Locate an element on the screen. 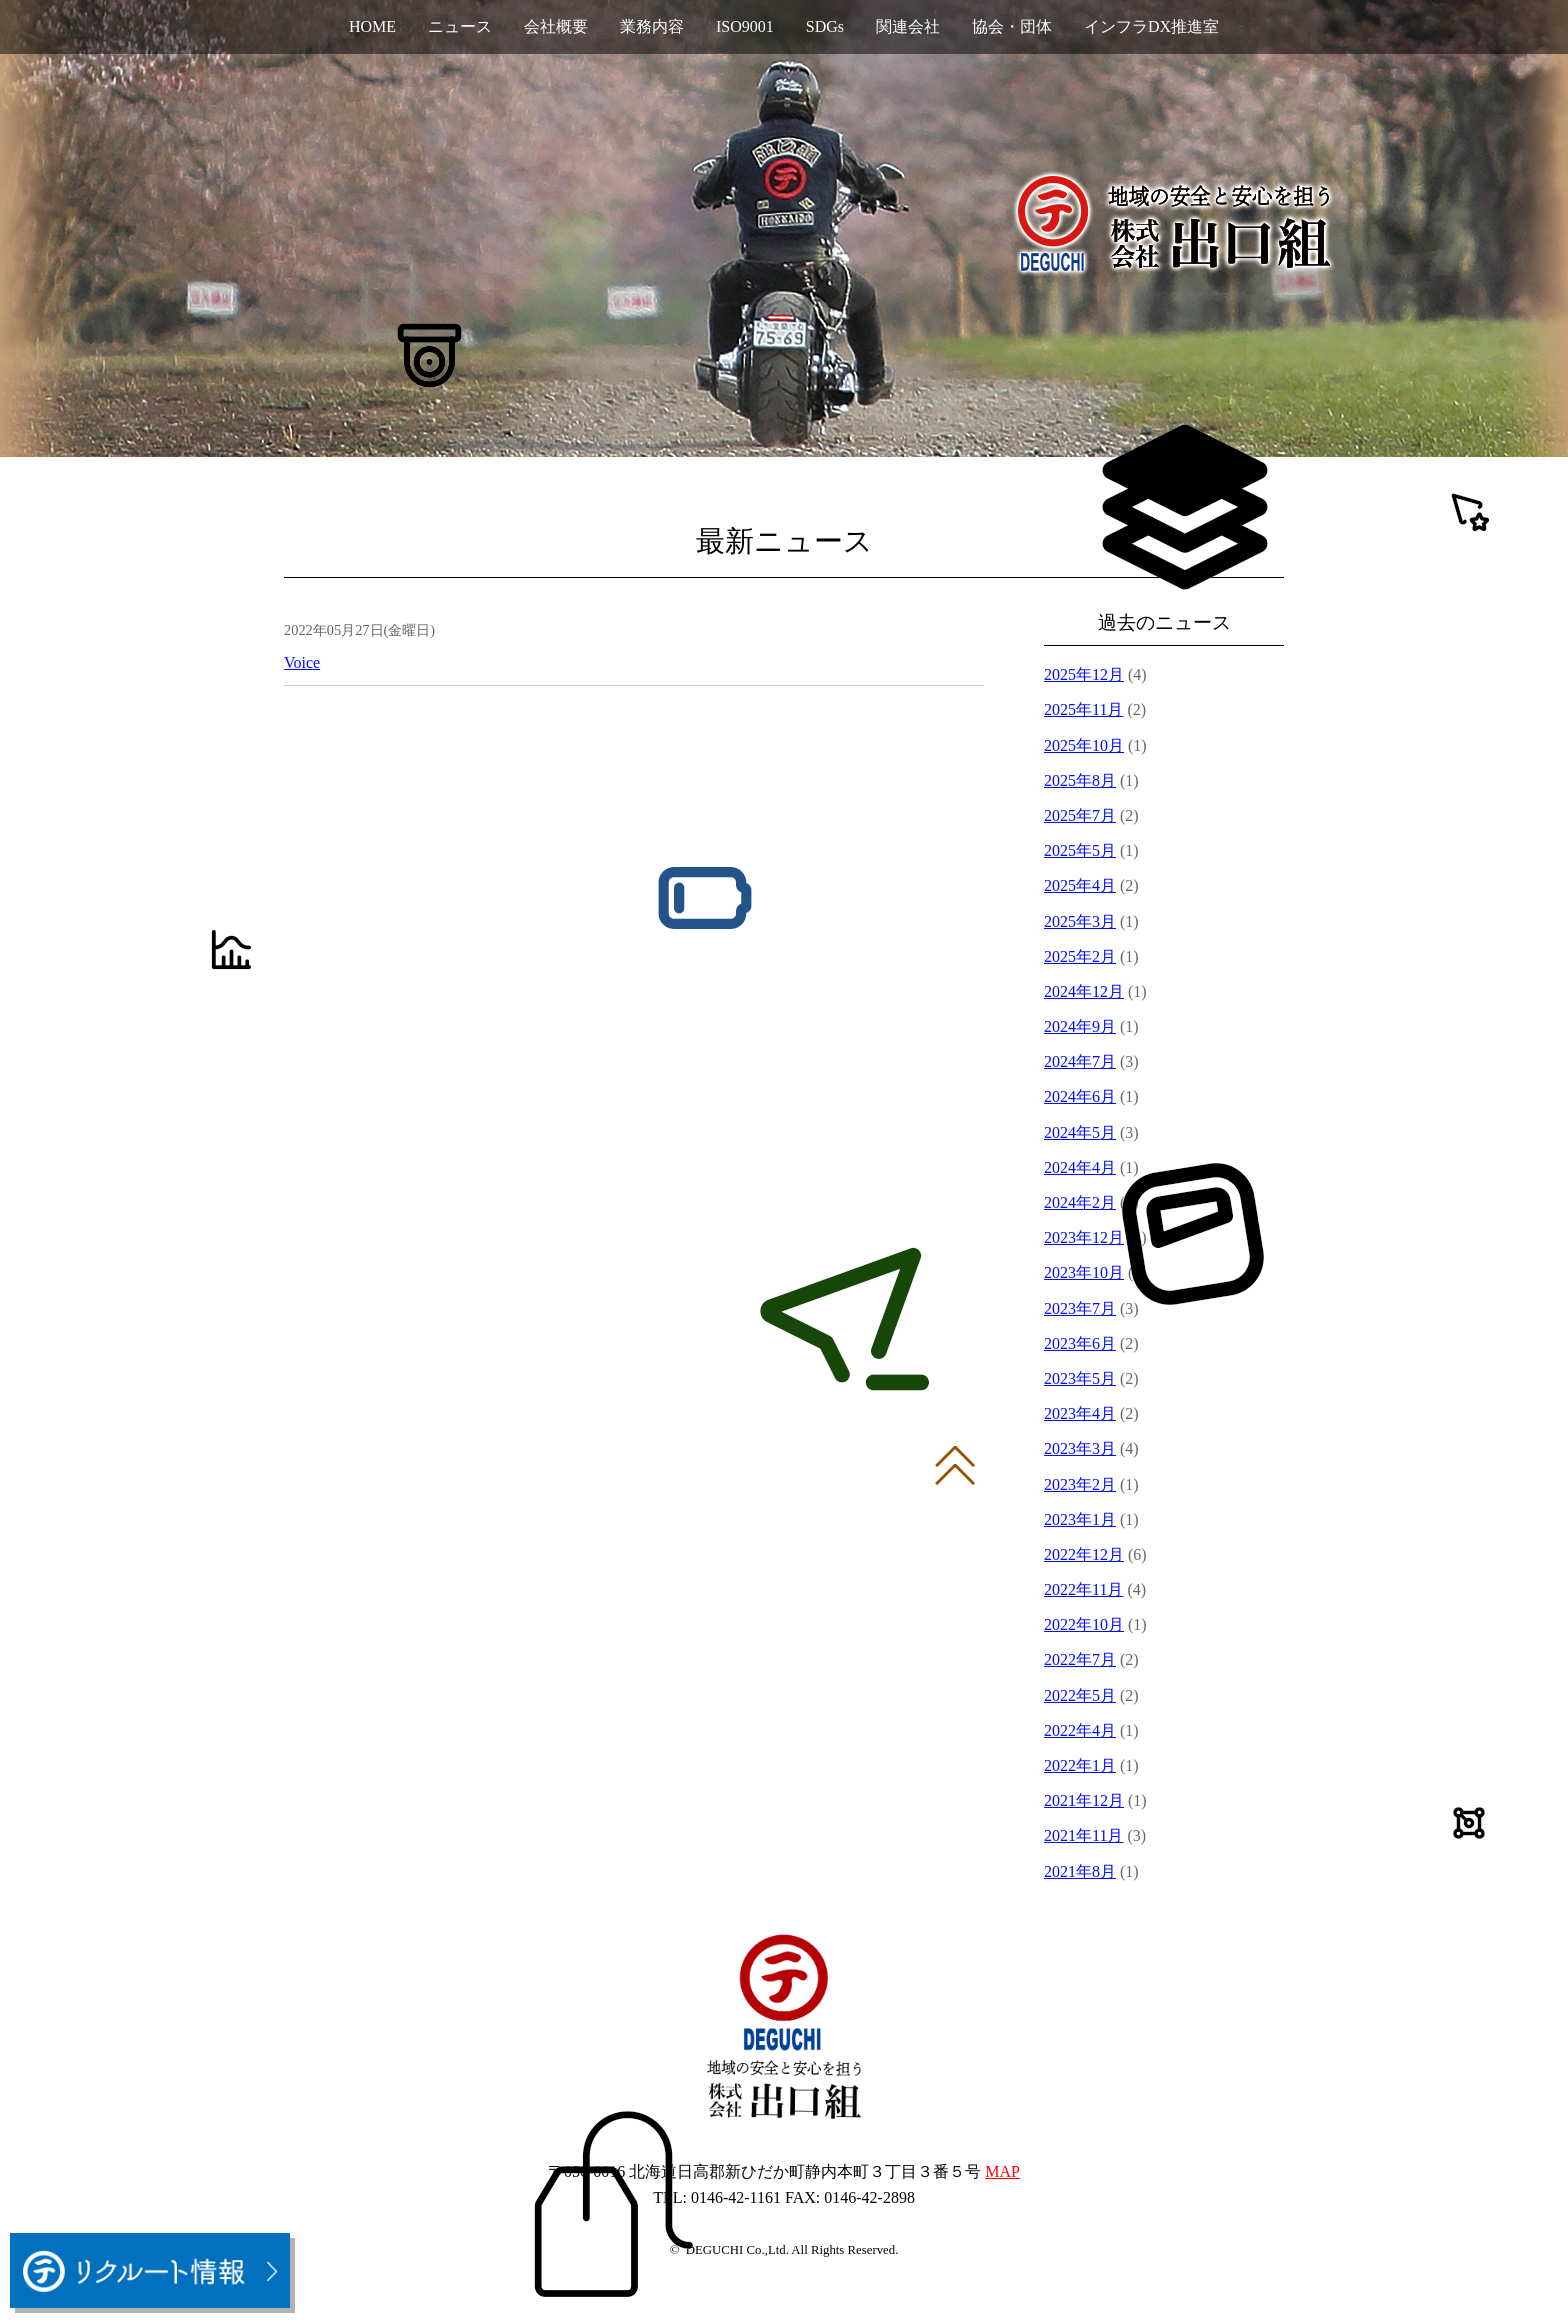 The image size is (1568, 2324). view histogram or distribution chart is located at coordinates (231, 949).